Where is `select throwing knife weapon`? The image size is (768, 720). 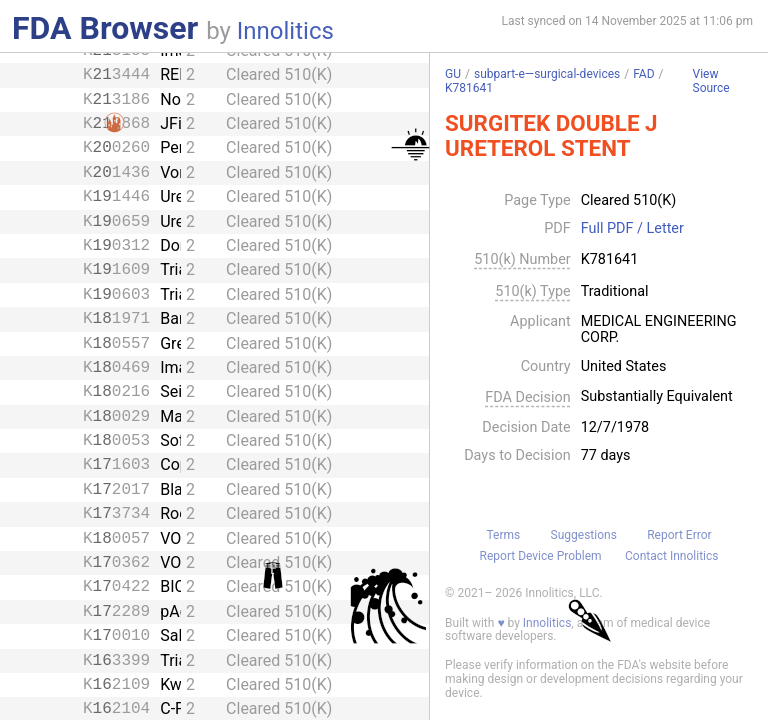 select throwing knife weapon is located at coordinates (590, 621).